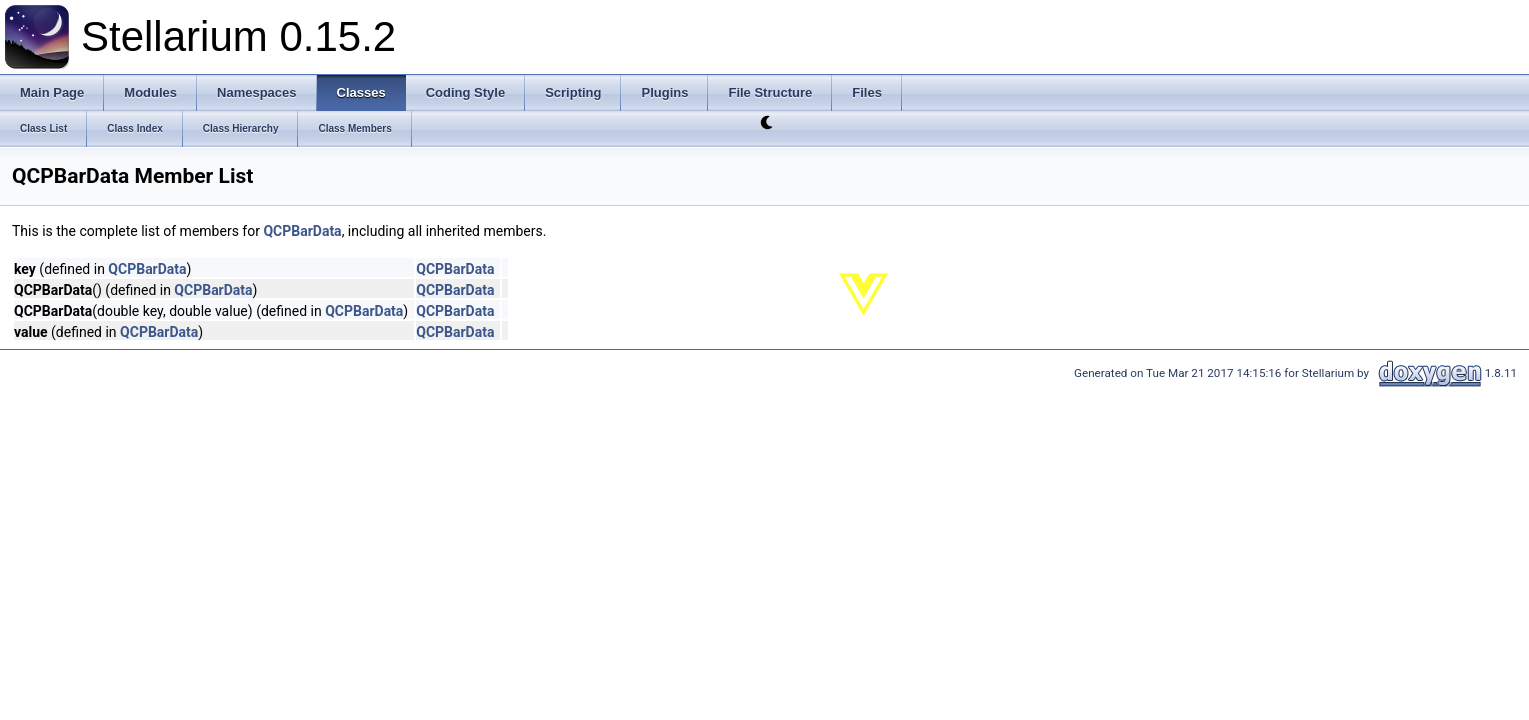  I want to click on Vue.js framework logo, so click(863, 294).